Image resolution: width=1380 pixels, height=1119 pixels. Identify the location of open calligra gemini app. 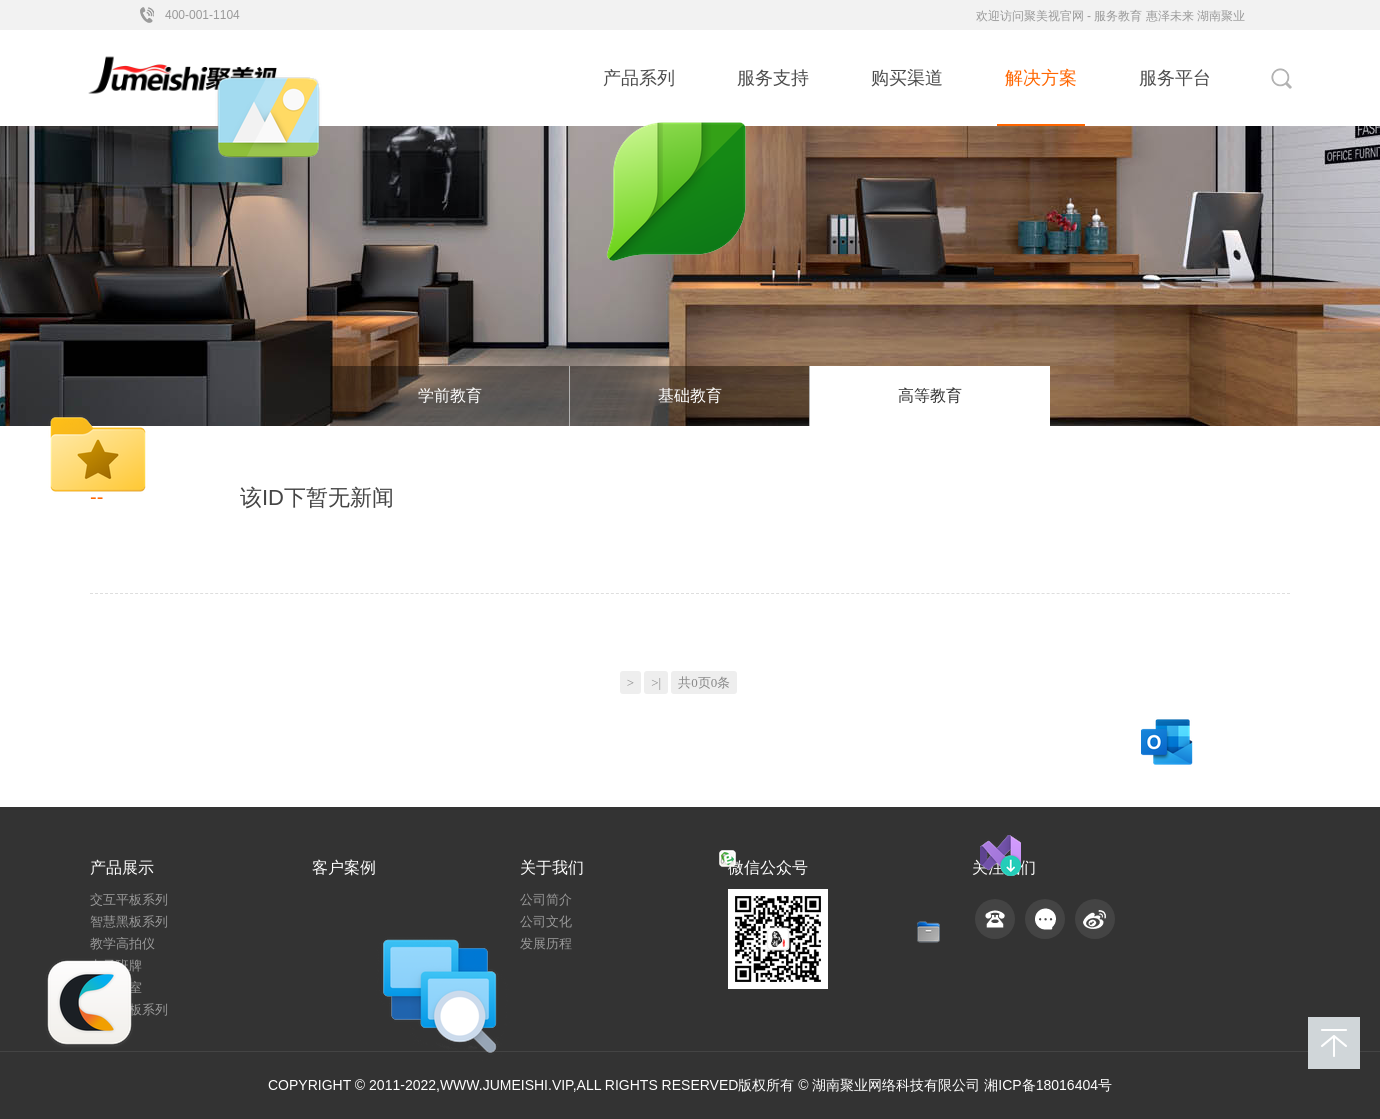
(89, 1002).